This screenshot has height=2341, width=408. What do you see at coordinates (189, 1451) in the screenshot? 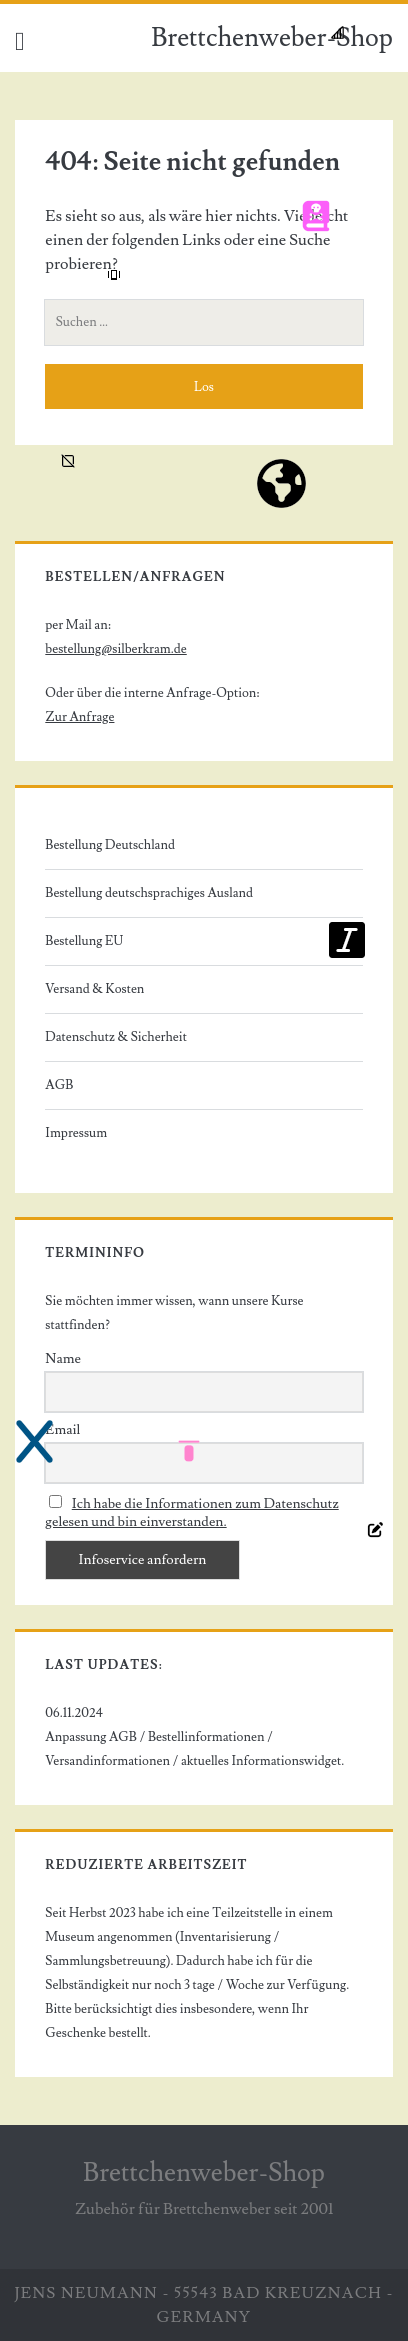
I see `align selected element to top` at bounding box center [189, 1451].